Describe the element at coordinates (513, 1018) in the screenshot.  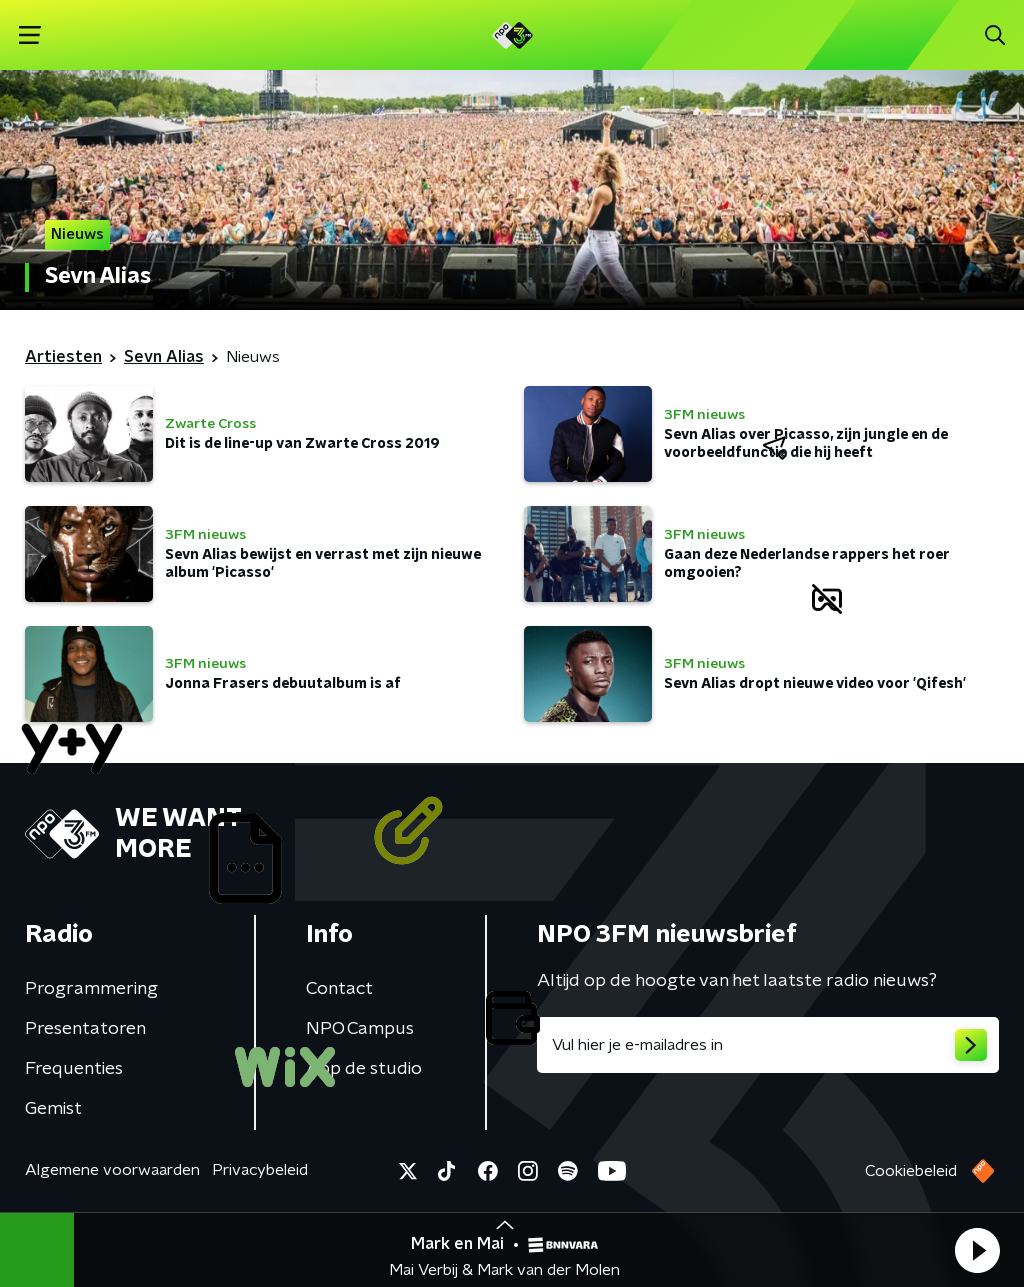
I see `access your wallet or payment methods` at that location.